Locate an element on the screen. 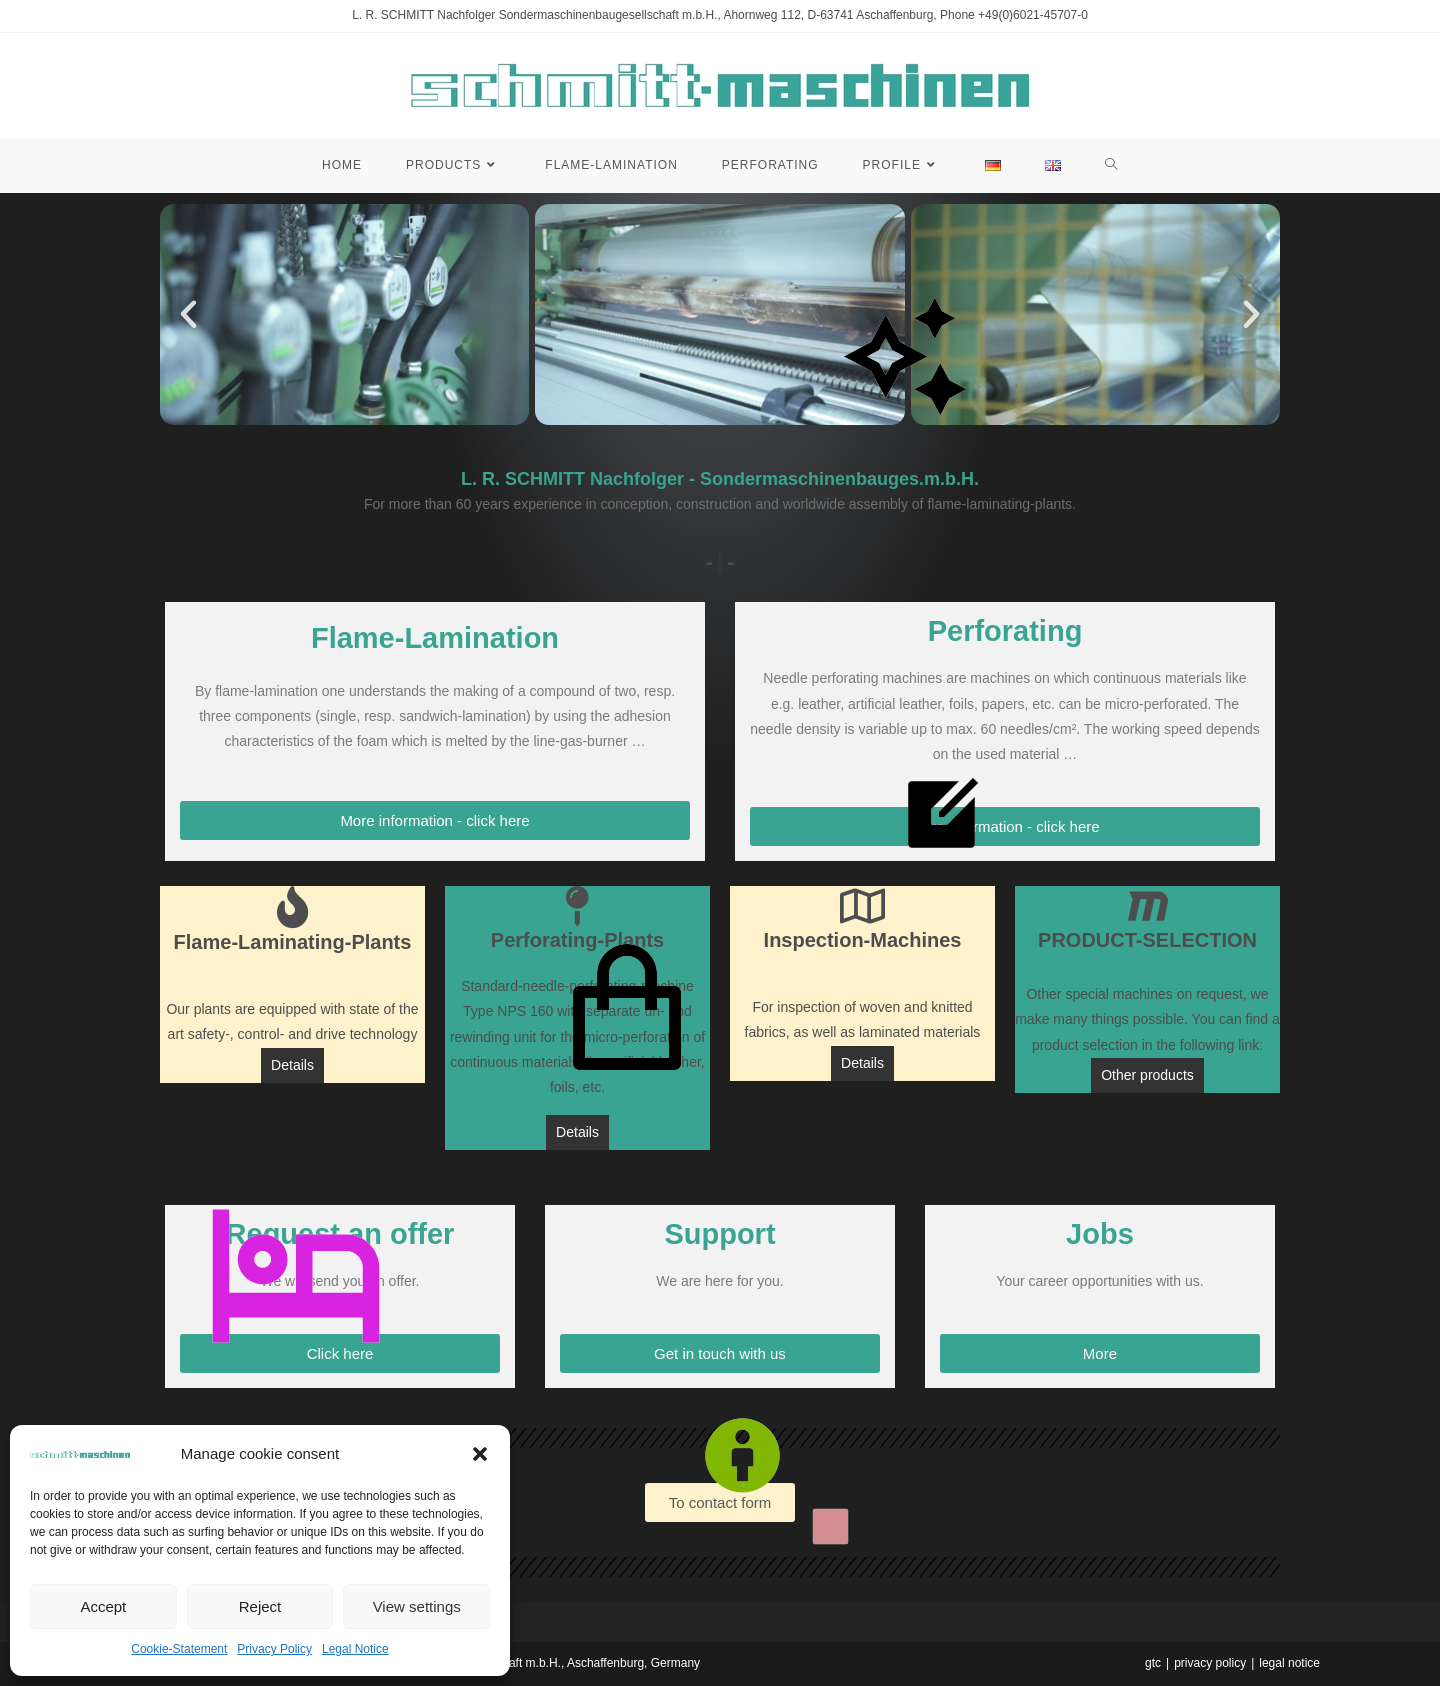  stop media playback is located at coordinates (830, 1526).